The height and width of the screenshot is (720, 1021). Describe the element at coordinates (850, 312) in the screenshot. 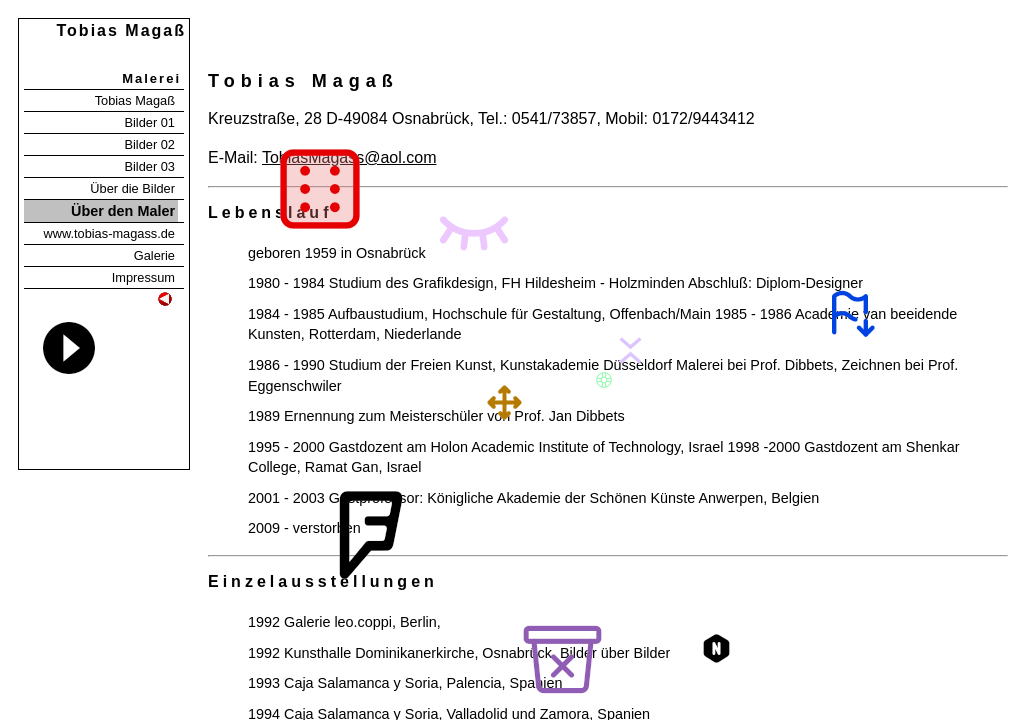

I see `lower priority or demote a flagged item` at that location.